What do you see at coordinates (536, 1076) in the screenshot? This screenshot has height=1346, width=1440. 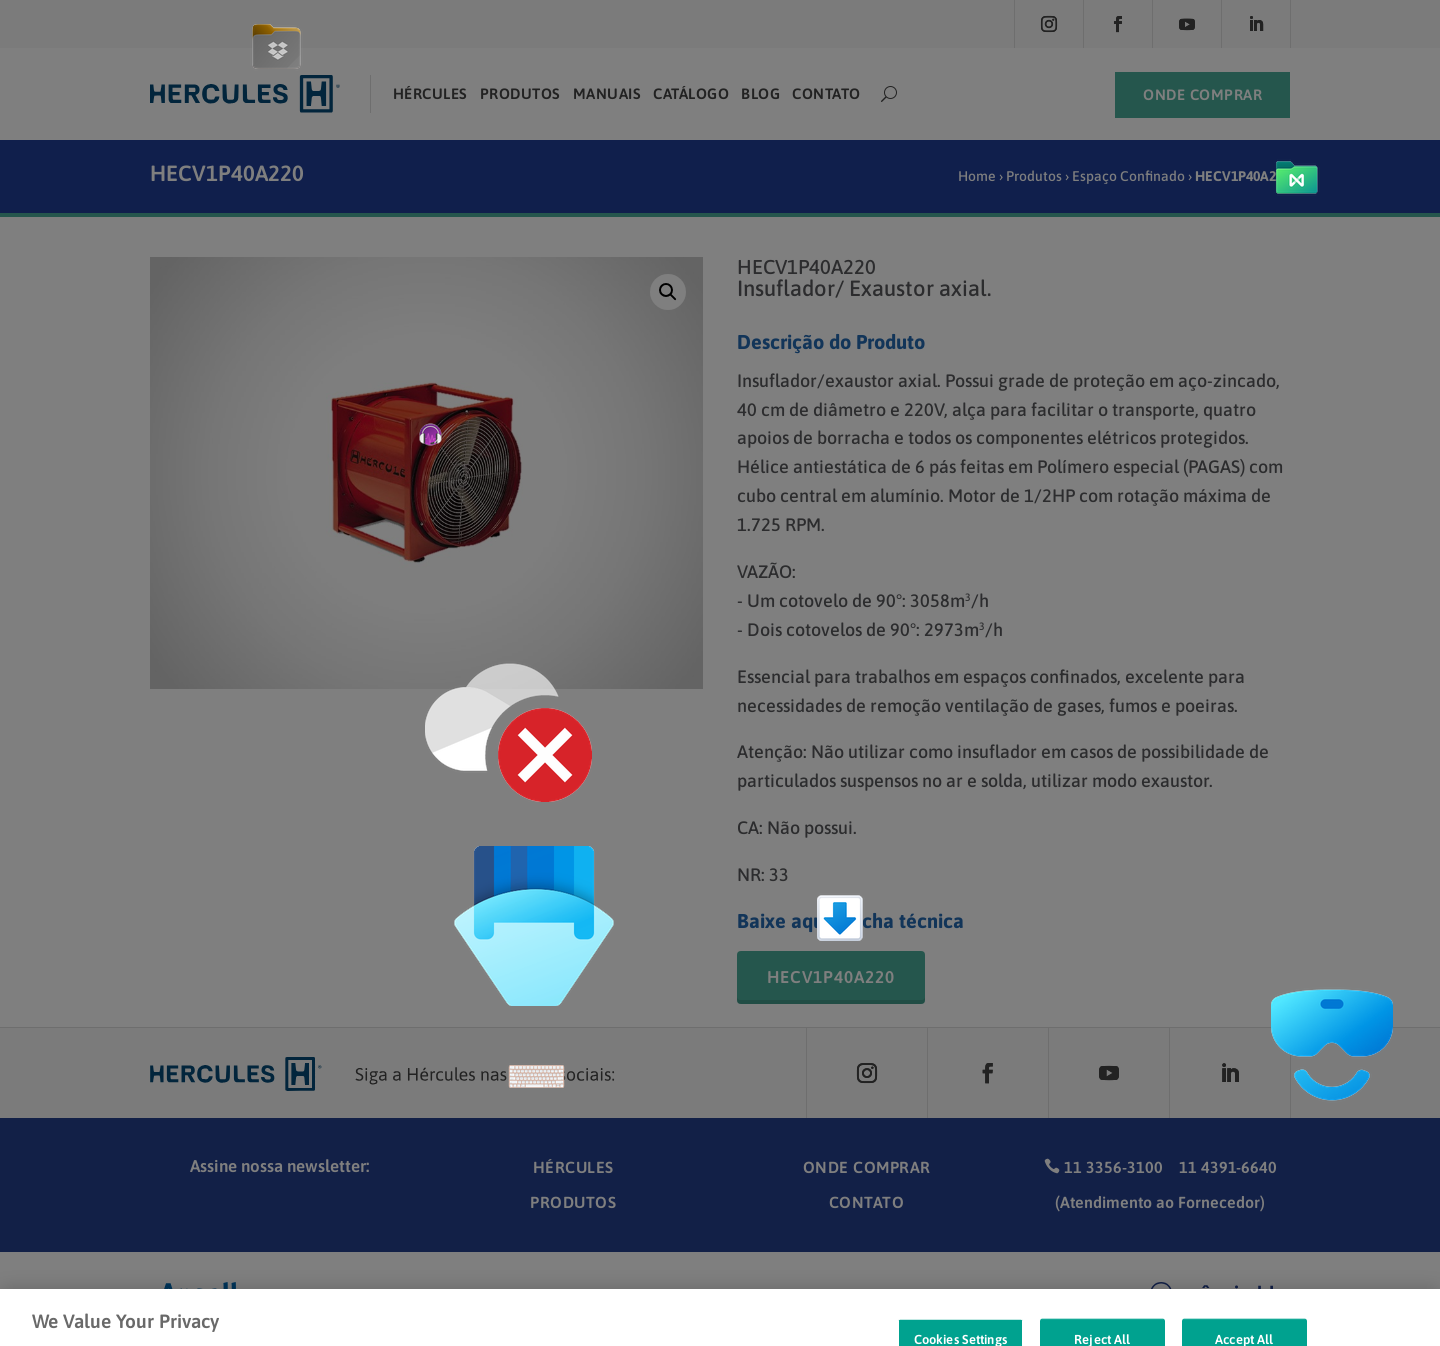 I see `connect to a bluetooth keyboard` at bounding box center [536, 1076].